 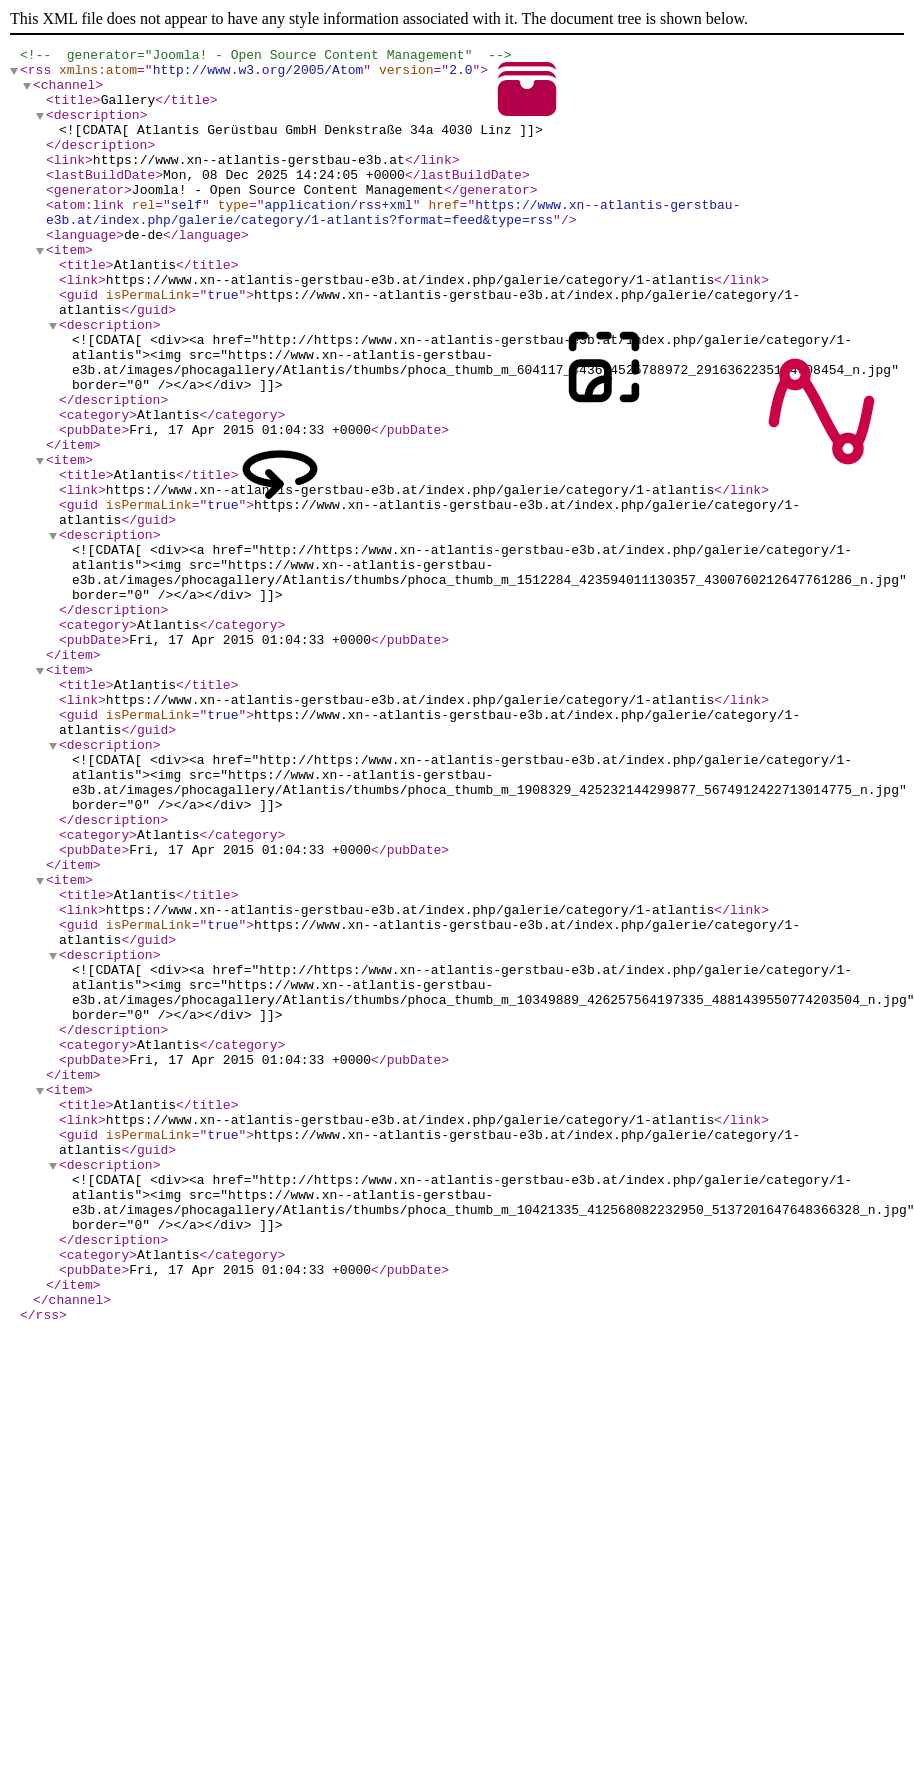 What do you see at coordinates (821, 411) in the screenshot?
I see `toggle between maximum and minimum values` at bounding box center [821, 411].